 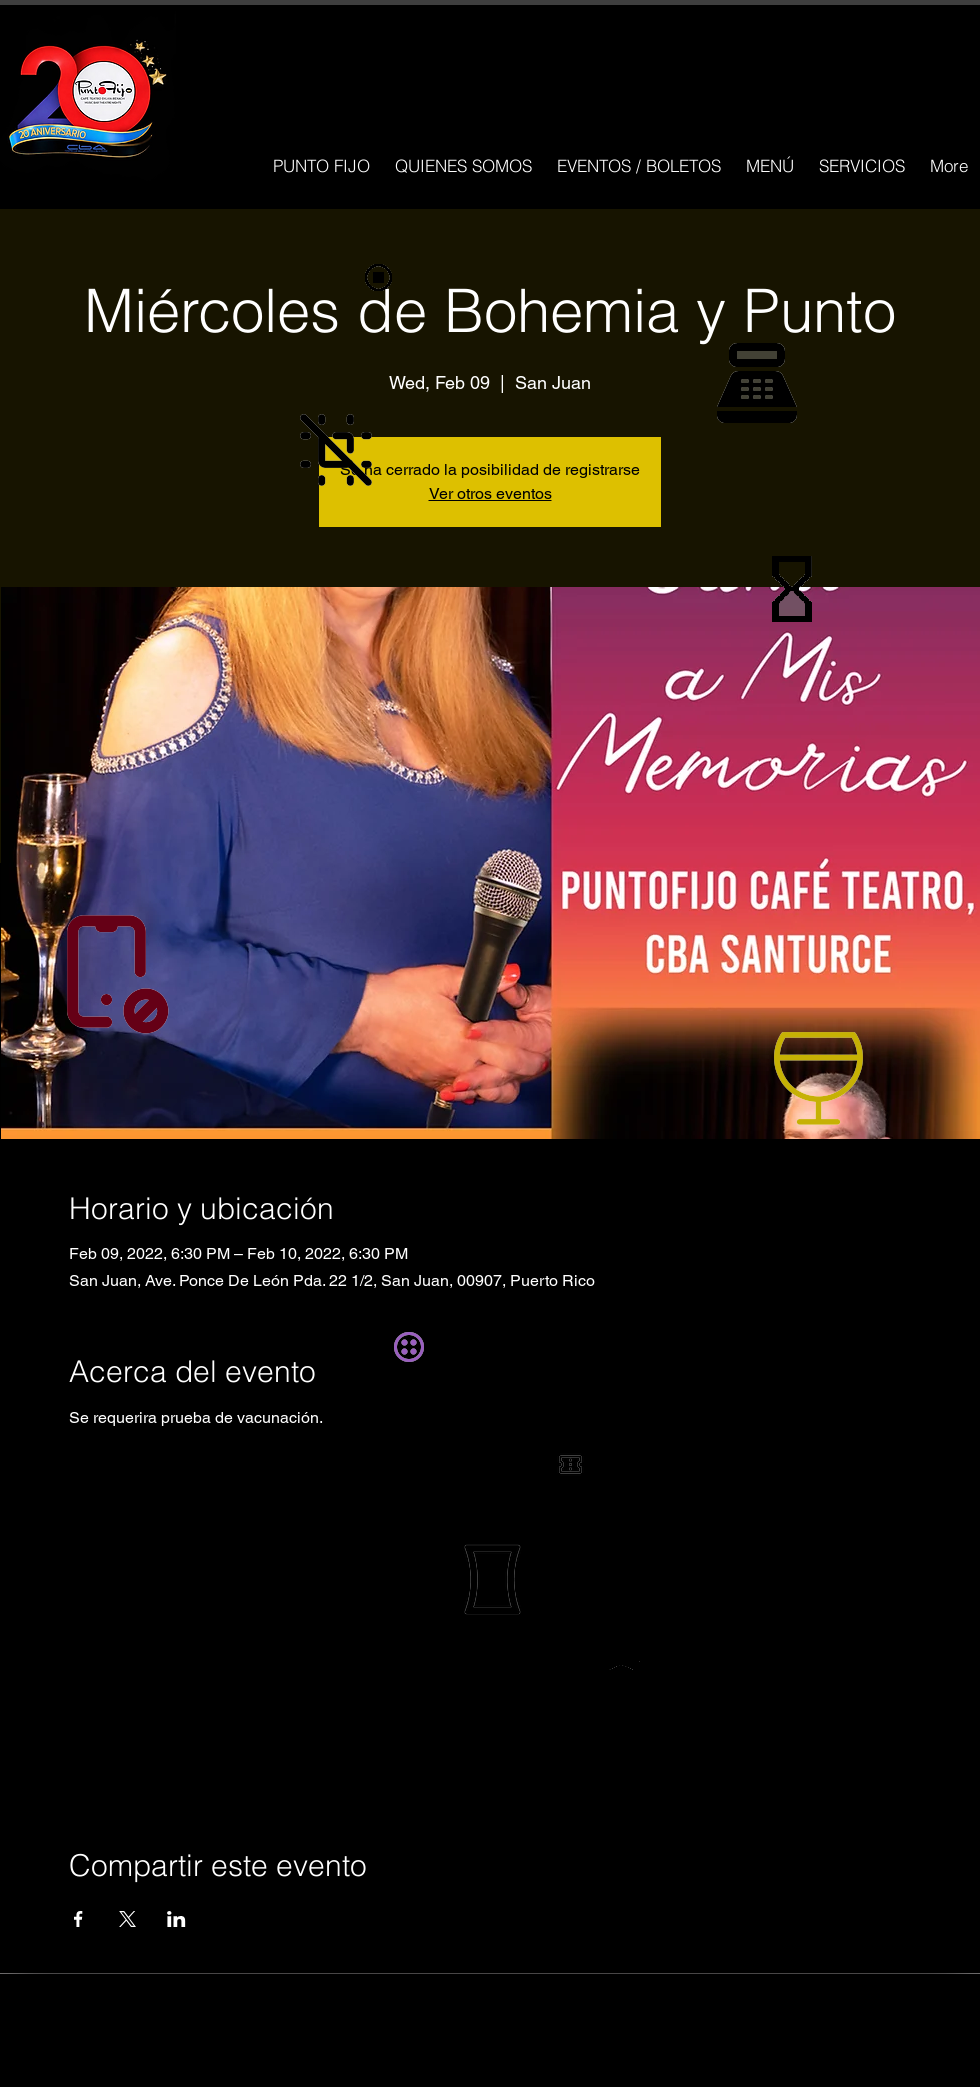 I want to click on view your saved bookmarks, so click(x=625, y=1650).